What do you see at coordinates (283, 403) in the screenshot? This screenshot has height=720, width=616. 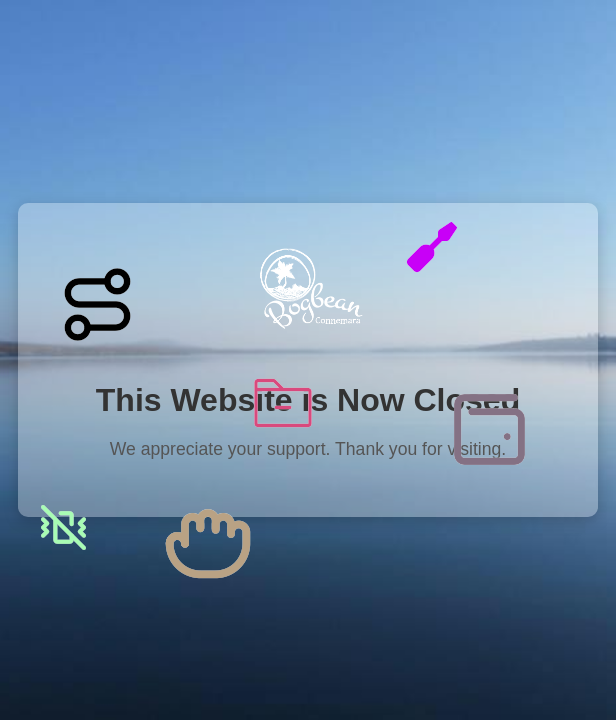 I see `remove a folder` at bounding box center [283, 403].